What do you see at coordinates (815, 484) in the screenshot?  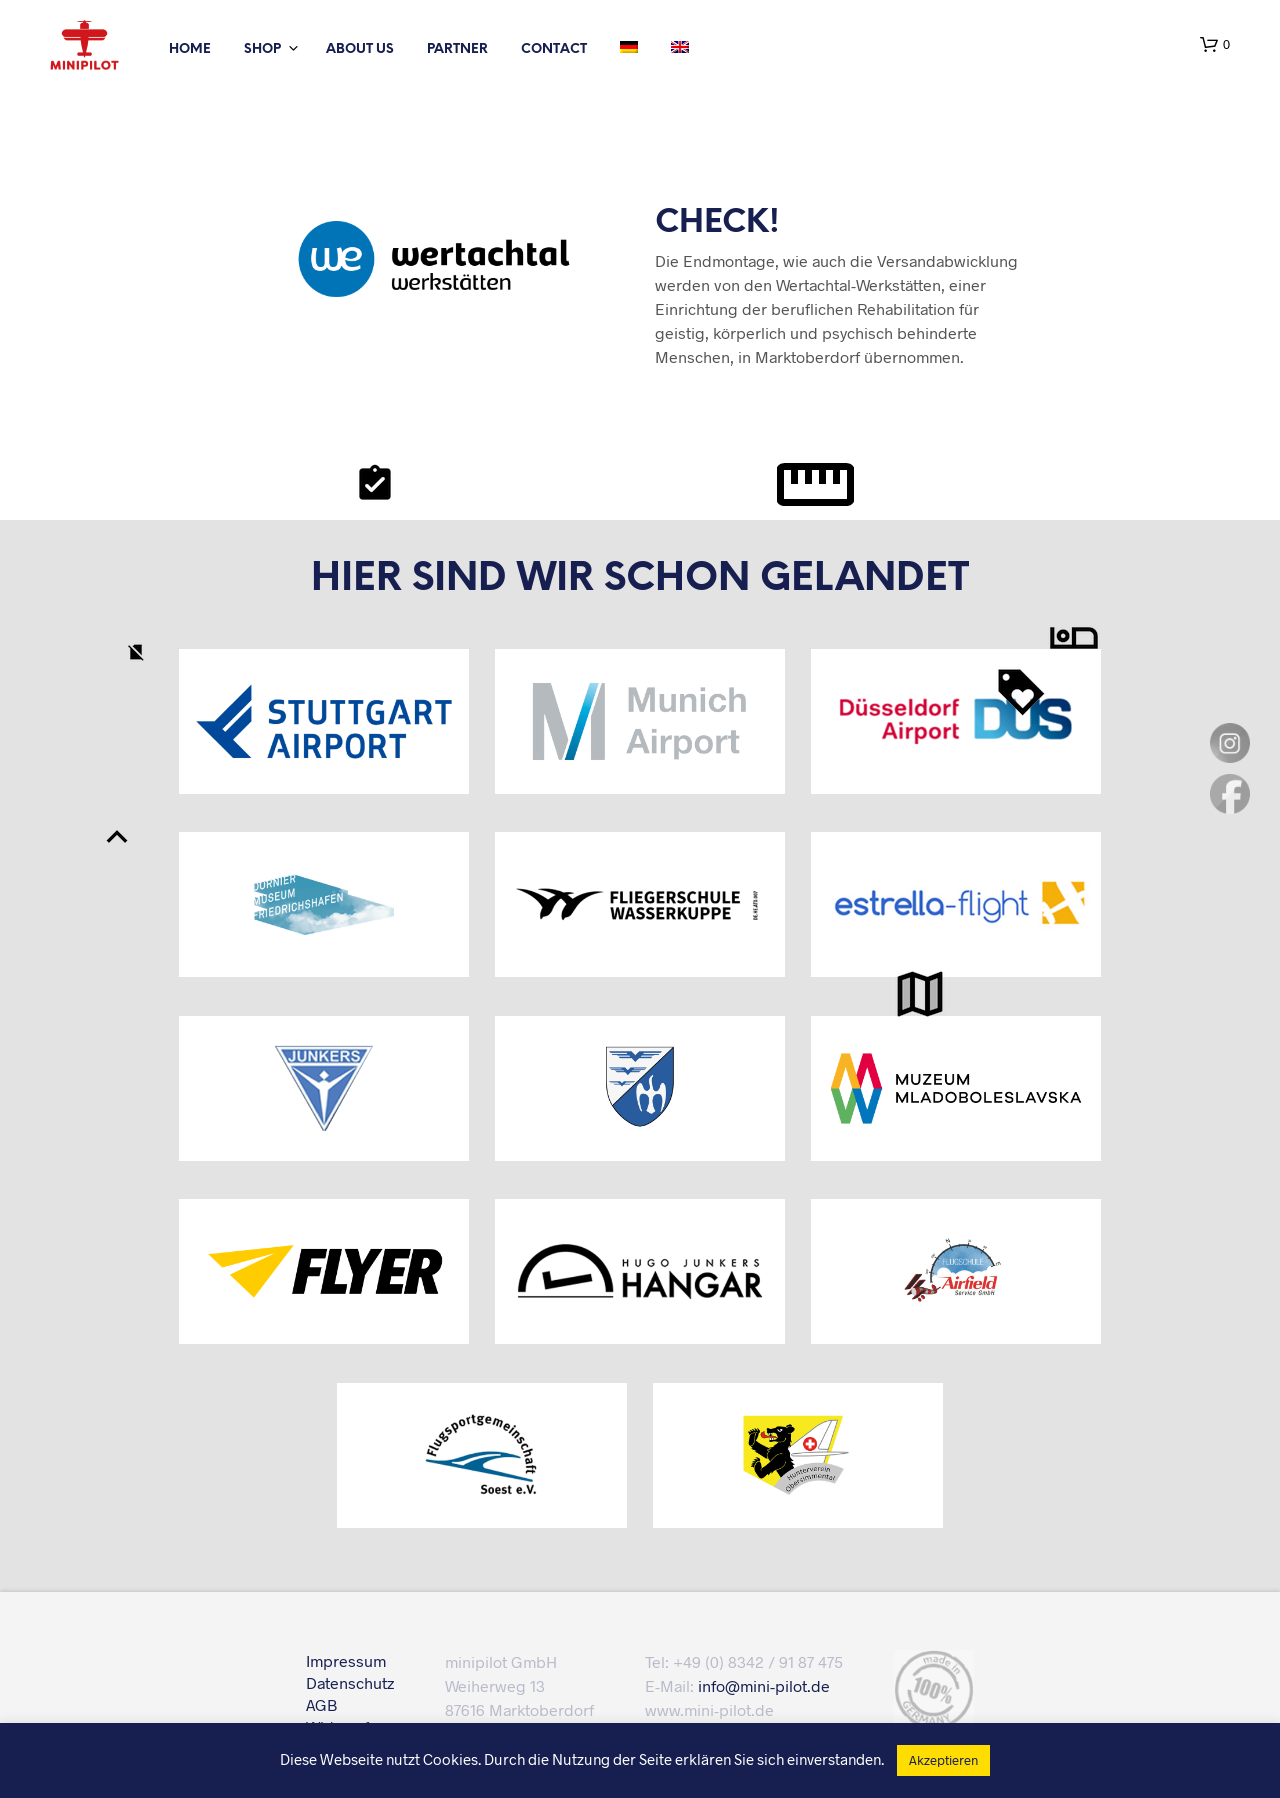 I see `access ruler or measurement tool` at bounding box center [815, 484].